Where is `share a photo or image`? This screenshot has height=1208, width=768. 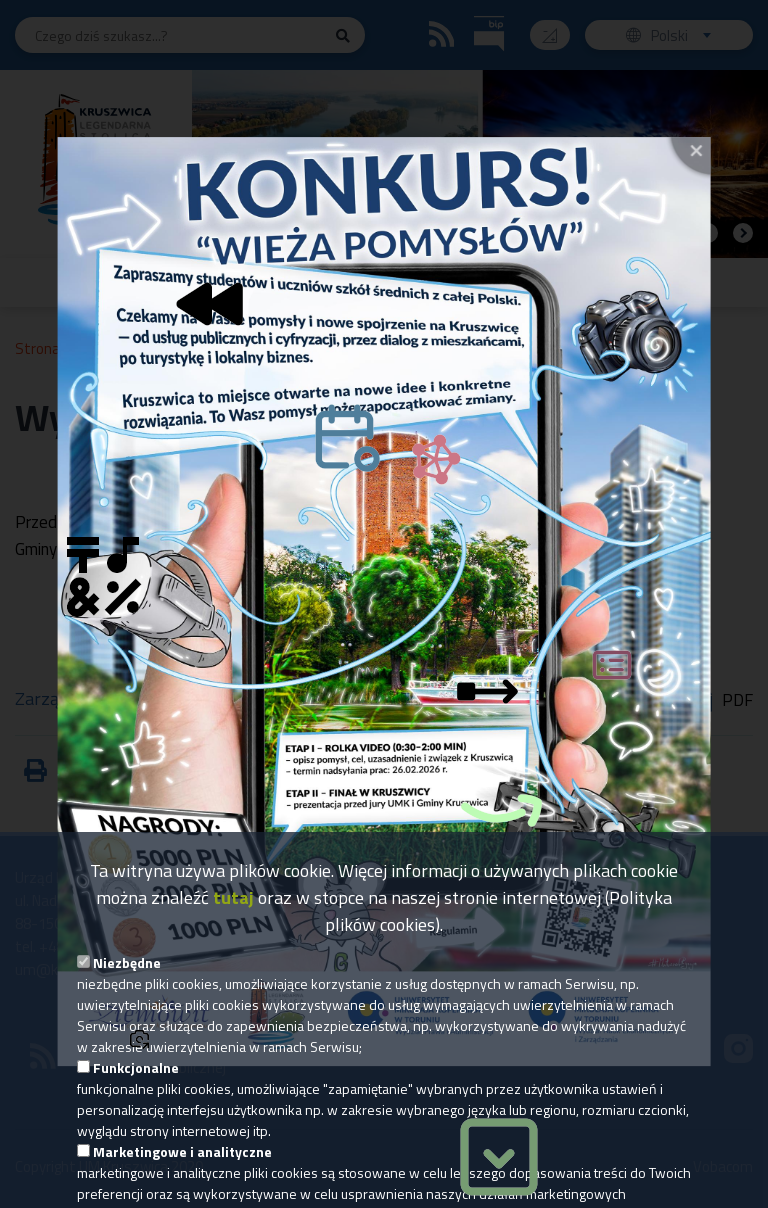
share a photo or image is located at coordinates (139, 1038).